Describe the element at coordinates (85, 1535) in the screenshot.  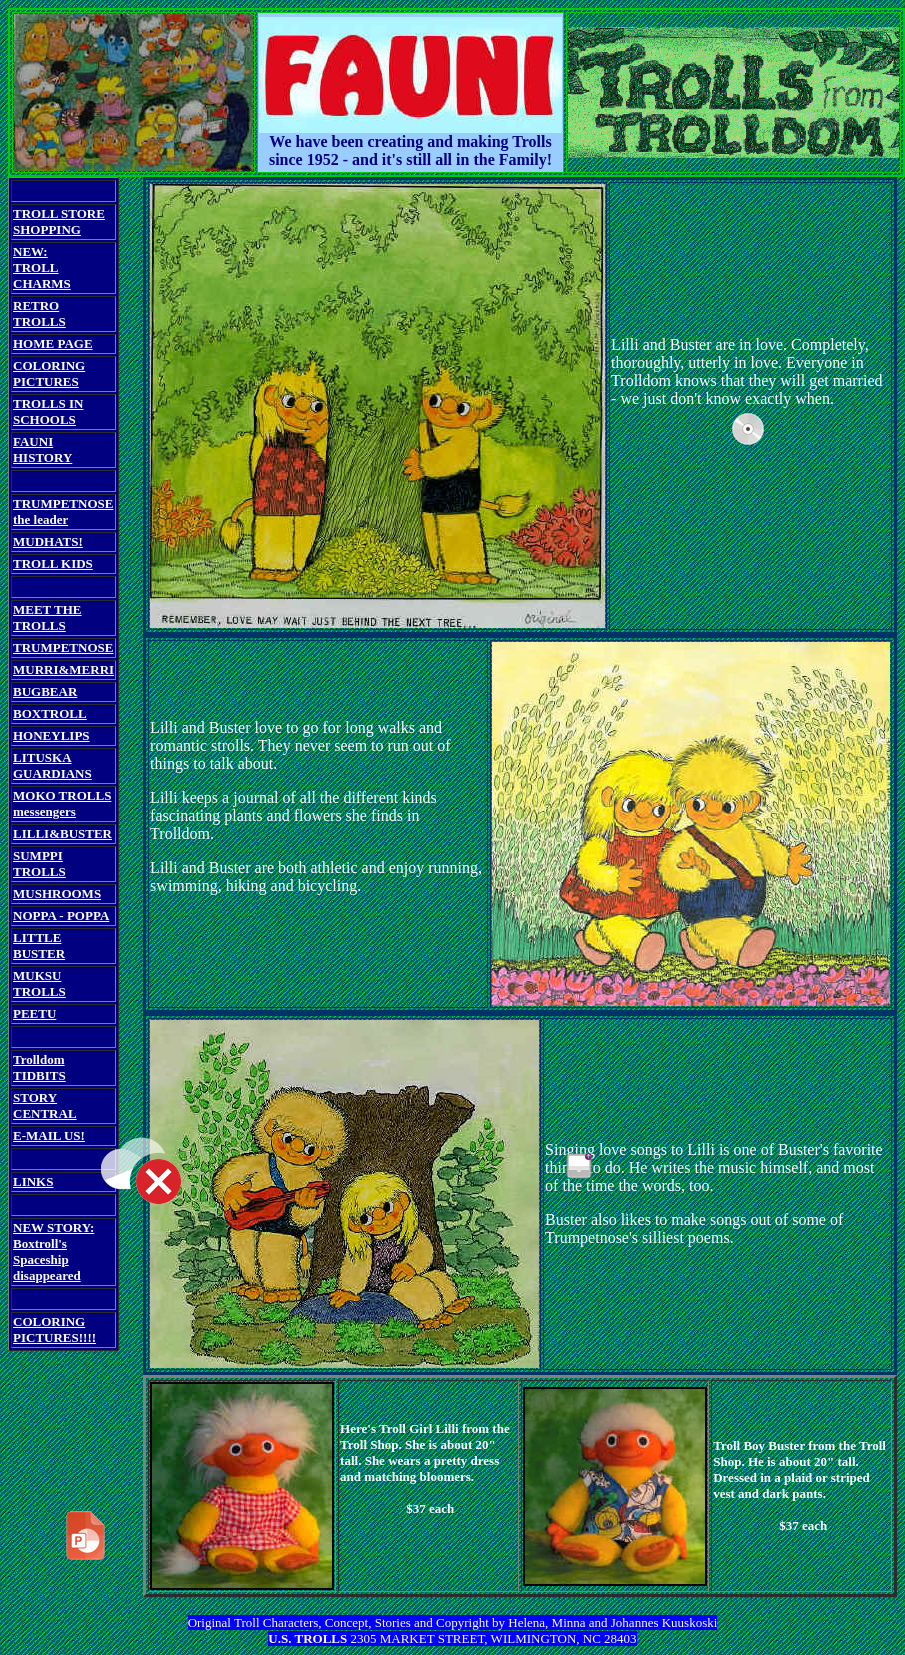
I see `a microsoft powerpoint file` at that location.